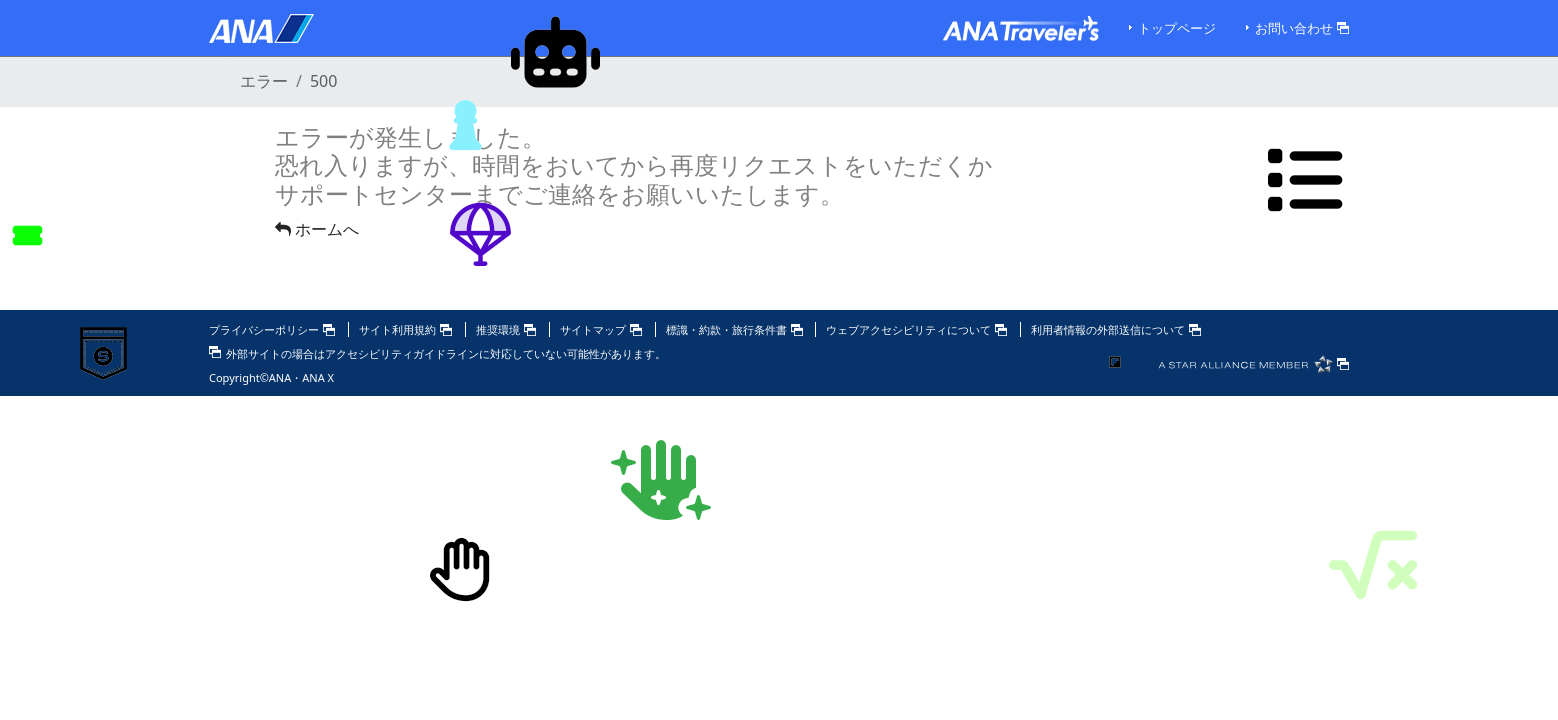 The height and width of the screenshot is (720, 1558). What do you see at coordinates (27, 235) in the screenshot?
I see `access your tickets or passes` at bounding box center [27, 235].